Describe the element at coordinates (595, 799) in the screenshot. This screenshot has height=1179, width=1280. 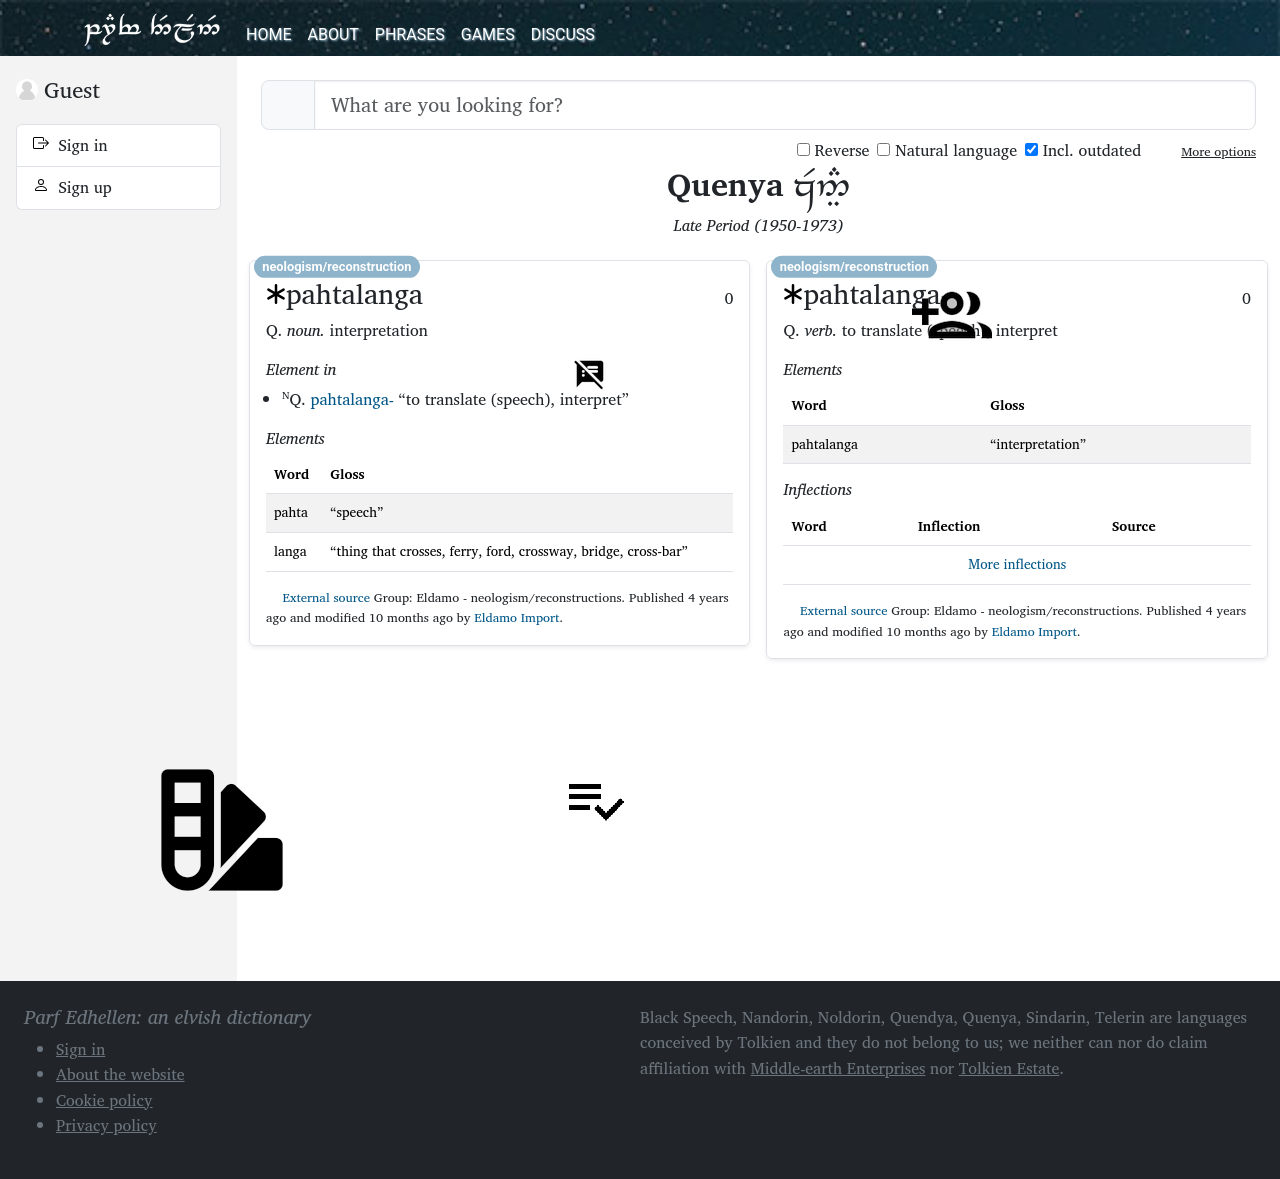
I see `item successfully added to playlist` at that location.